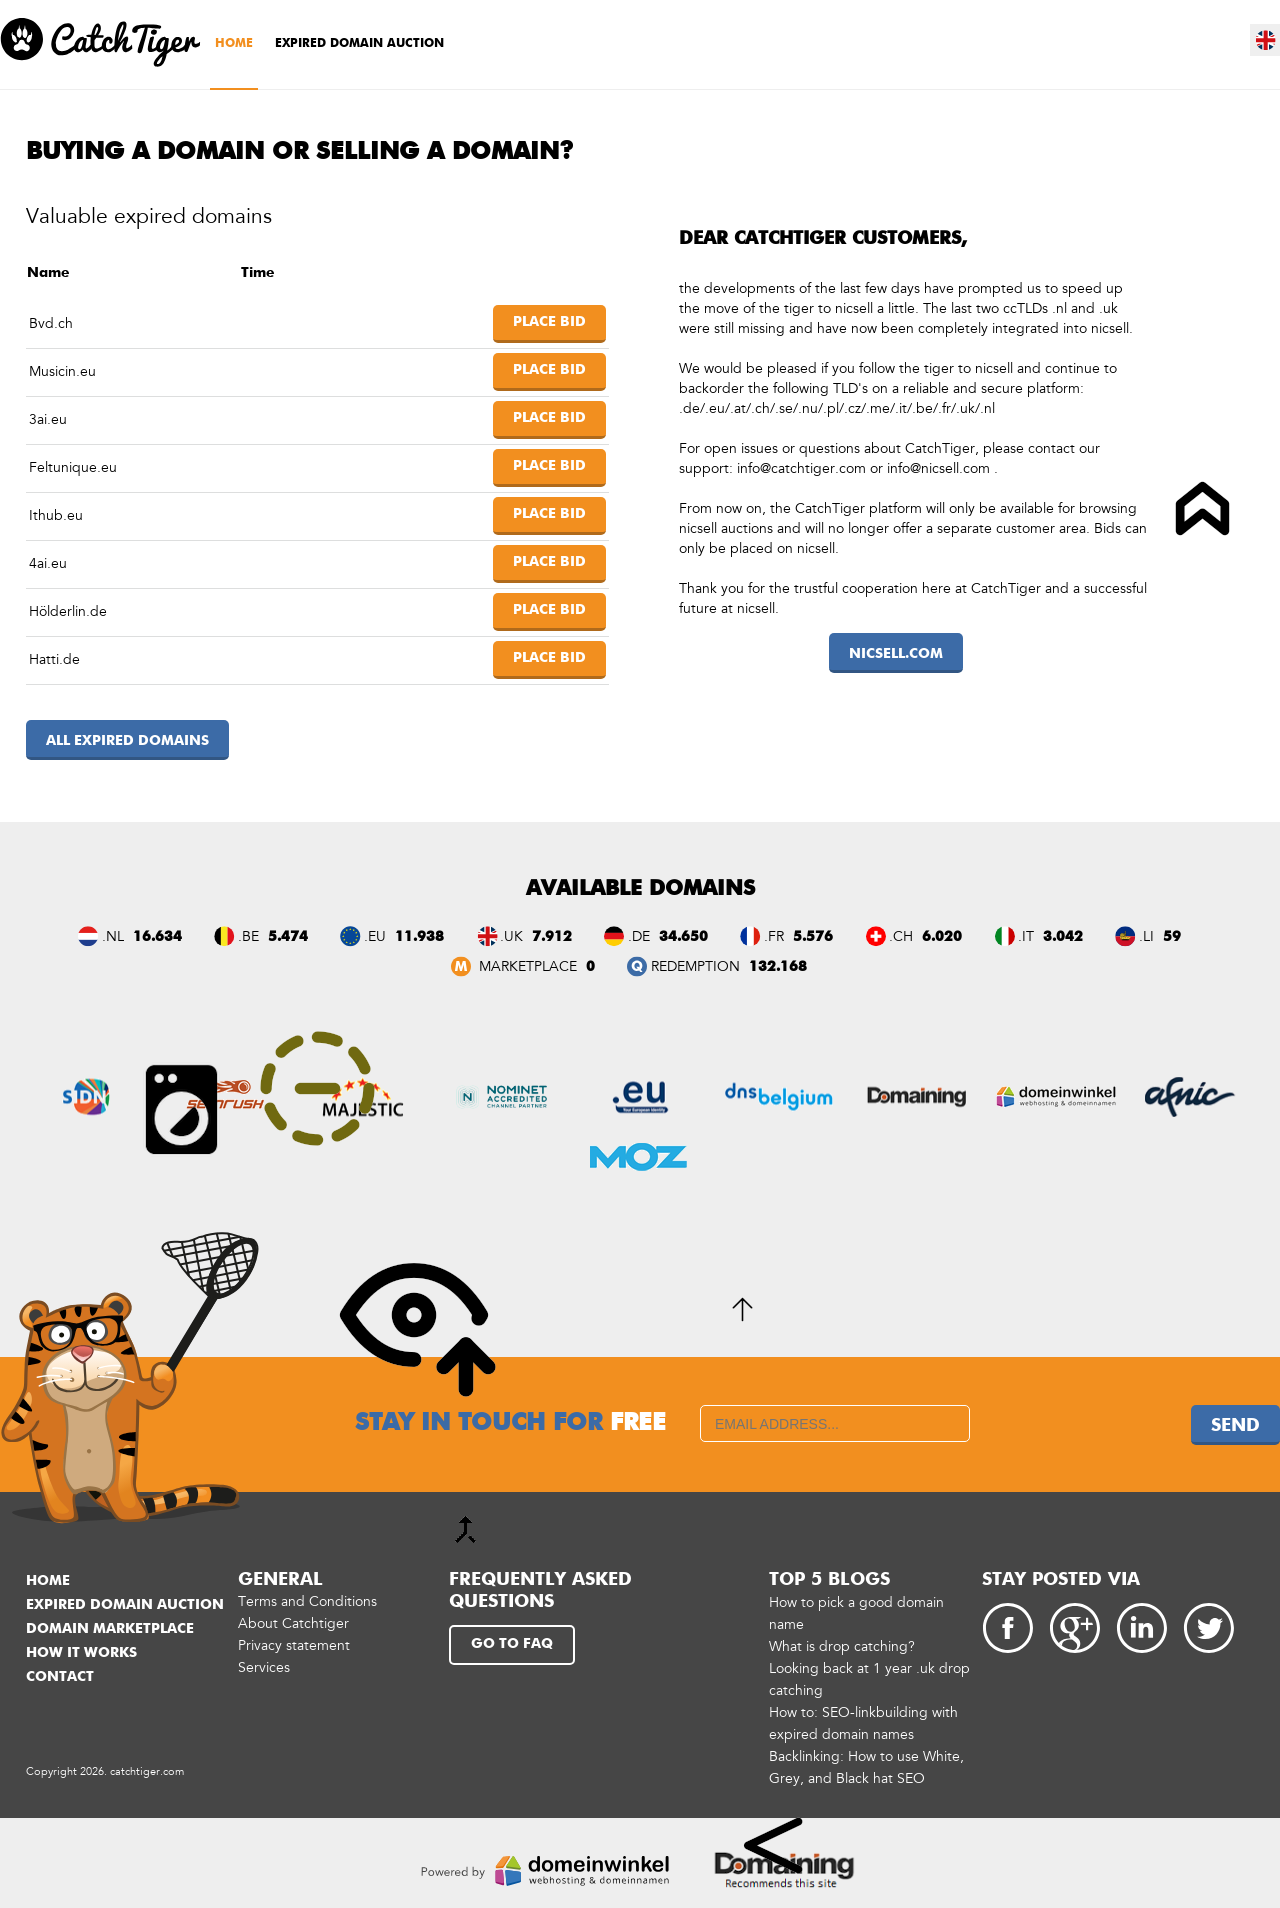 The height and width of the screenshot is (1908, 1280). I want to click on merge two active calls into a conference call, so click(465, 1529).